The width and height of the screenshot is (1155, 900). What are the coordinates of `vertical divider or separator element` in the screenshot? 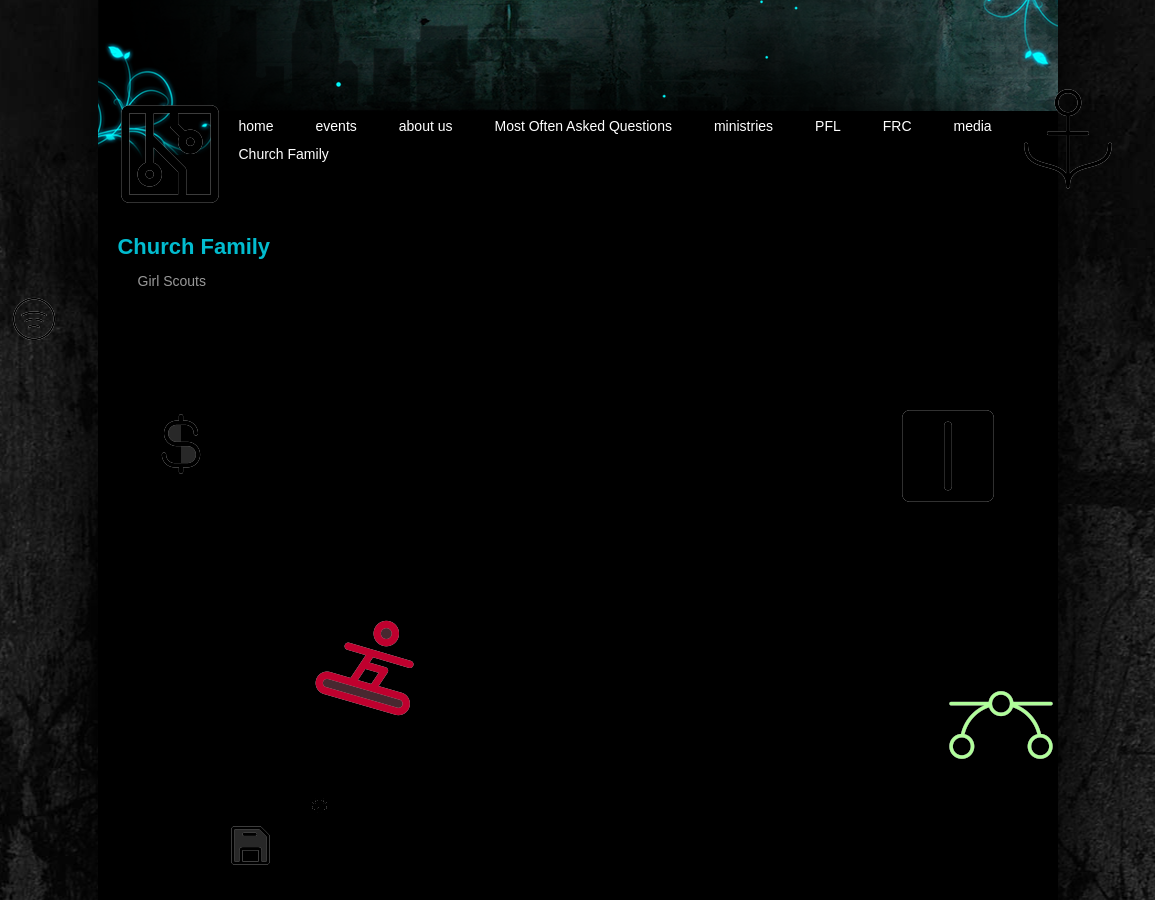 It's located at (948, 456).